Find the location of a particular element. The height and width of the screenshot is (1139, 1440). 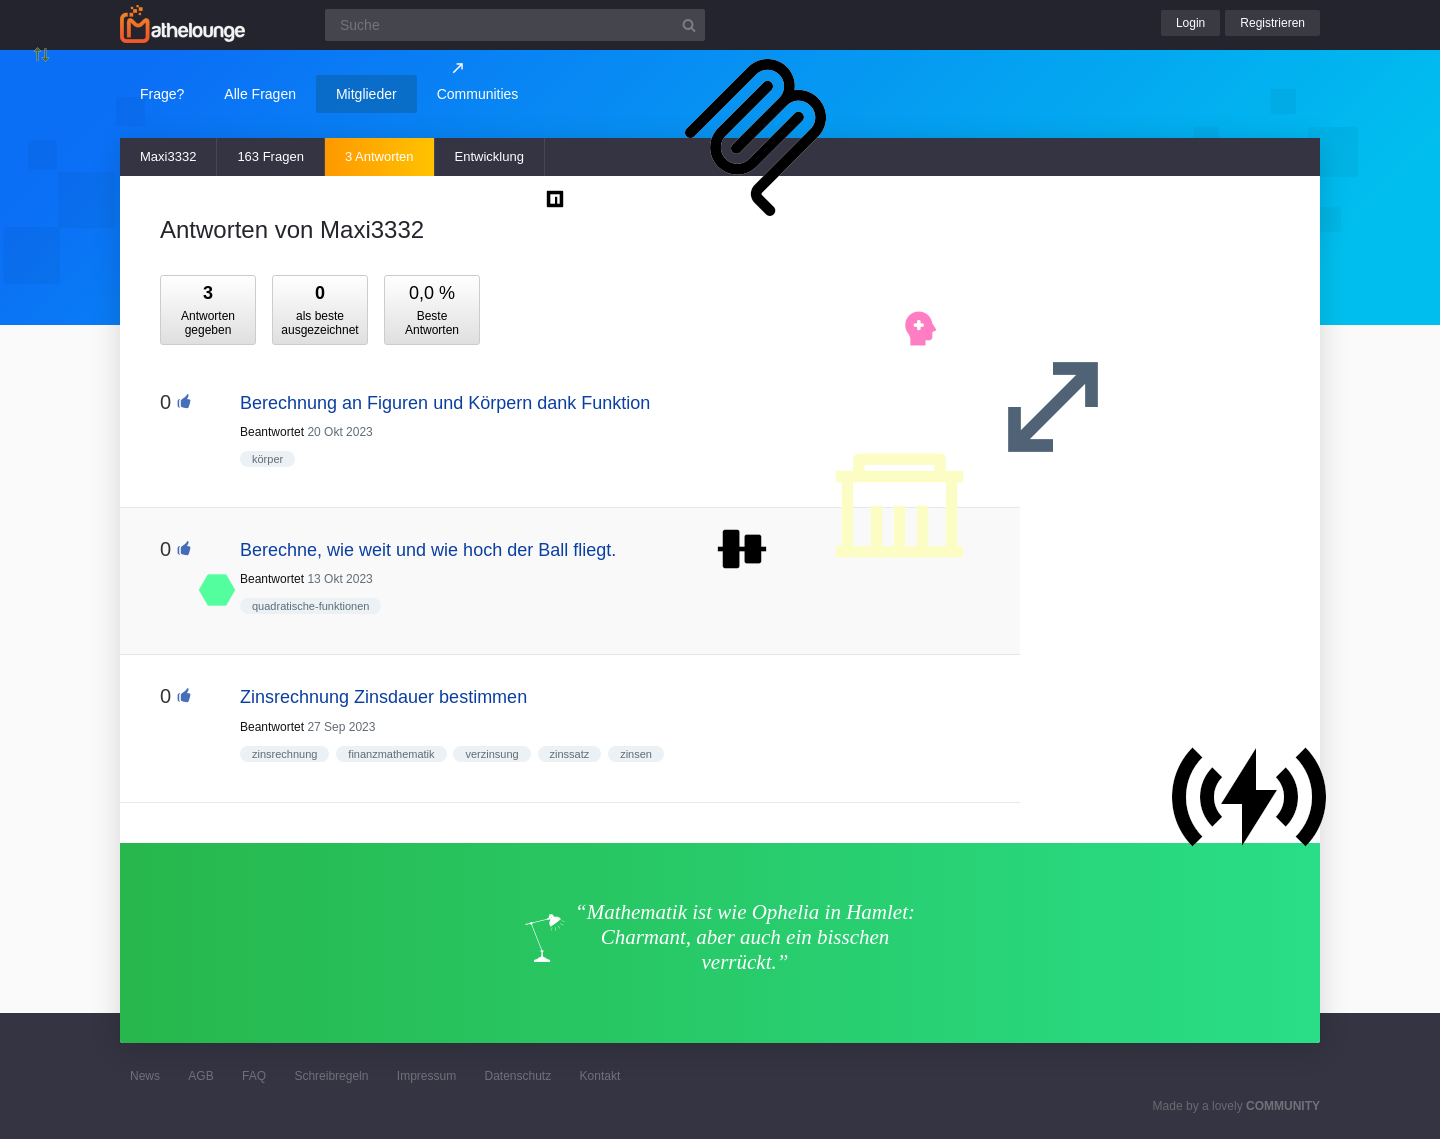

align items to vertical center is located at coordinates (742, 549).